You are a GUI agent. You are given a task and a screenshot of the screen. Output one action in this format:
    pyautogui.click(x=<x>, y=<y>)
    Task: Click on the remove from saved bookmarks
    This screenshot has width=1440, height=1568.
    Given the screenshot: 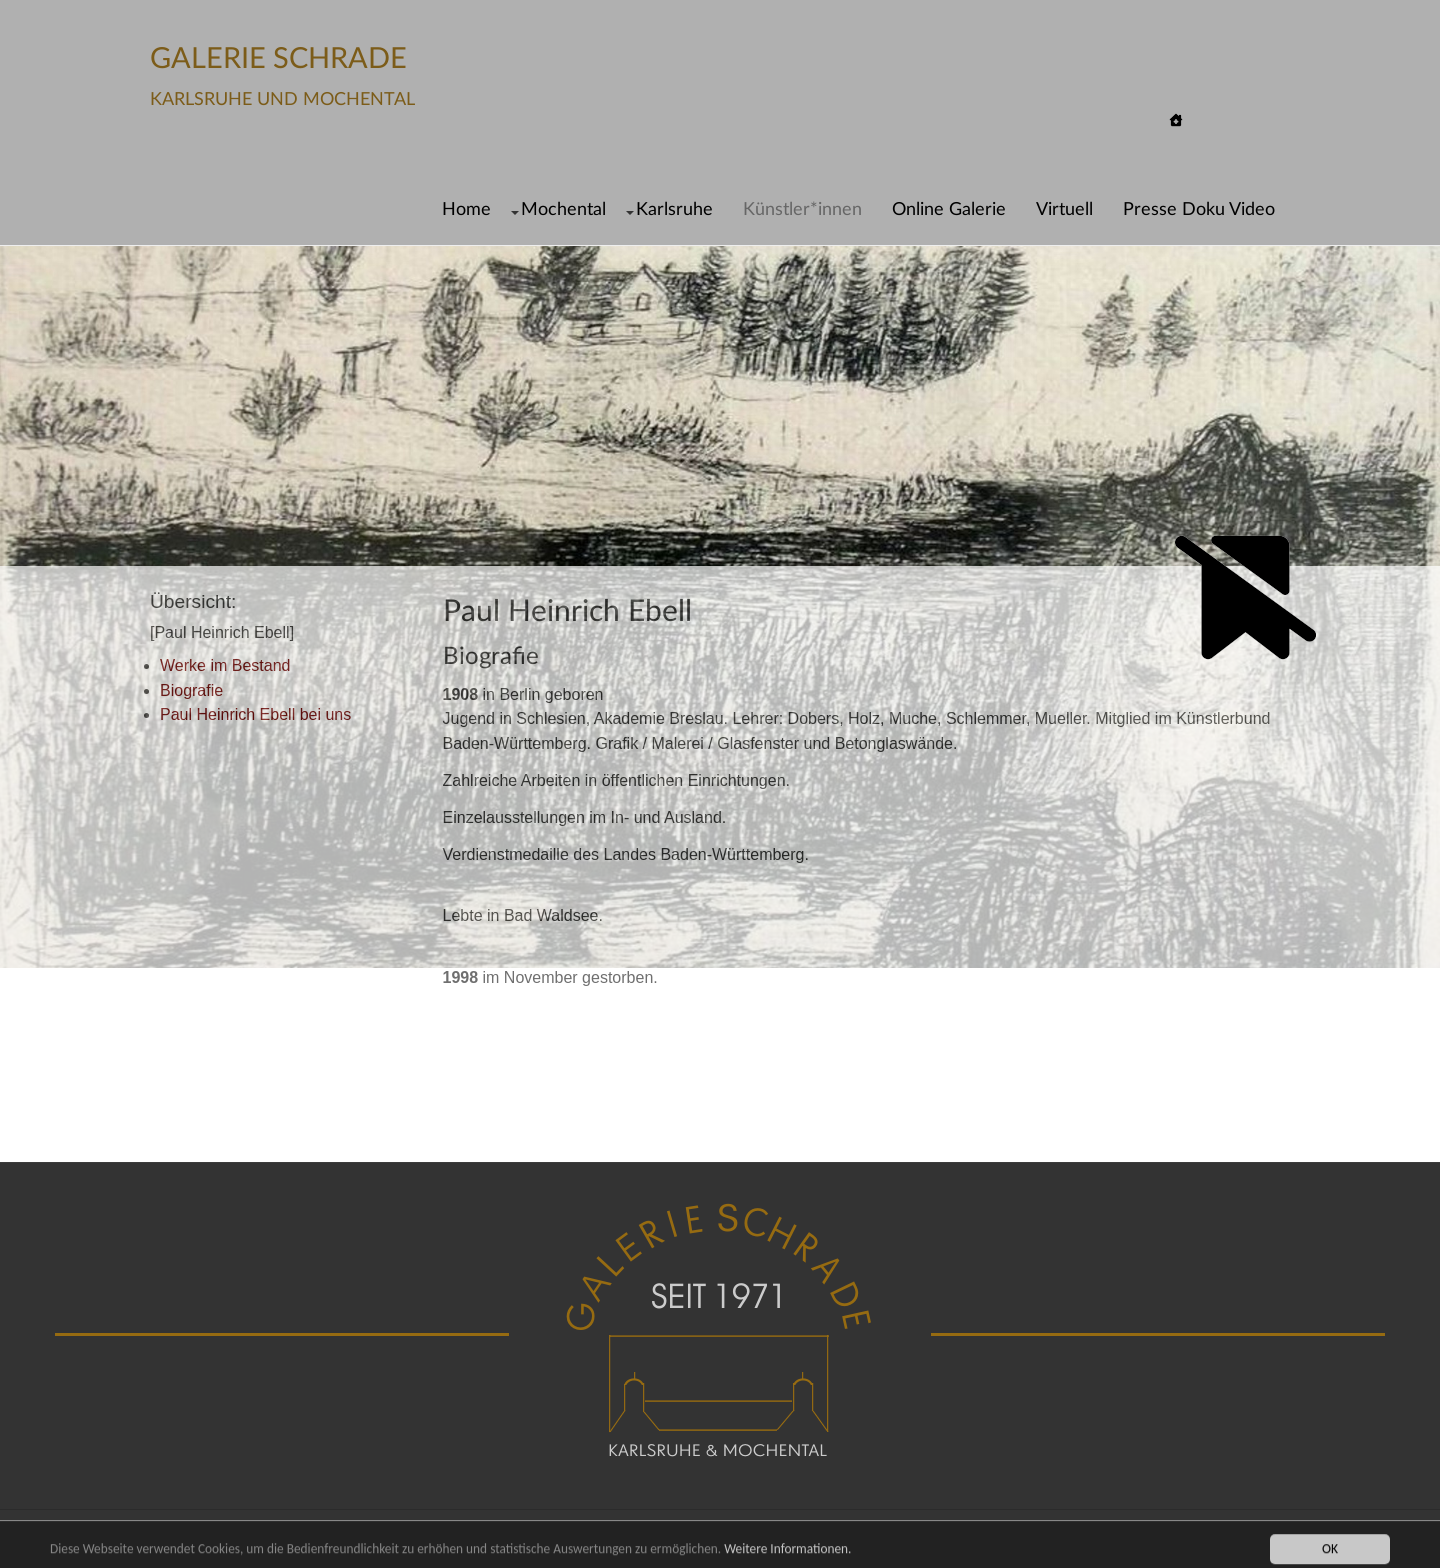 What is the action you would take?
    pyautogui.click(x=1245, y=597)
    